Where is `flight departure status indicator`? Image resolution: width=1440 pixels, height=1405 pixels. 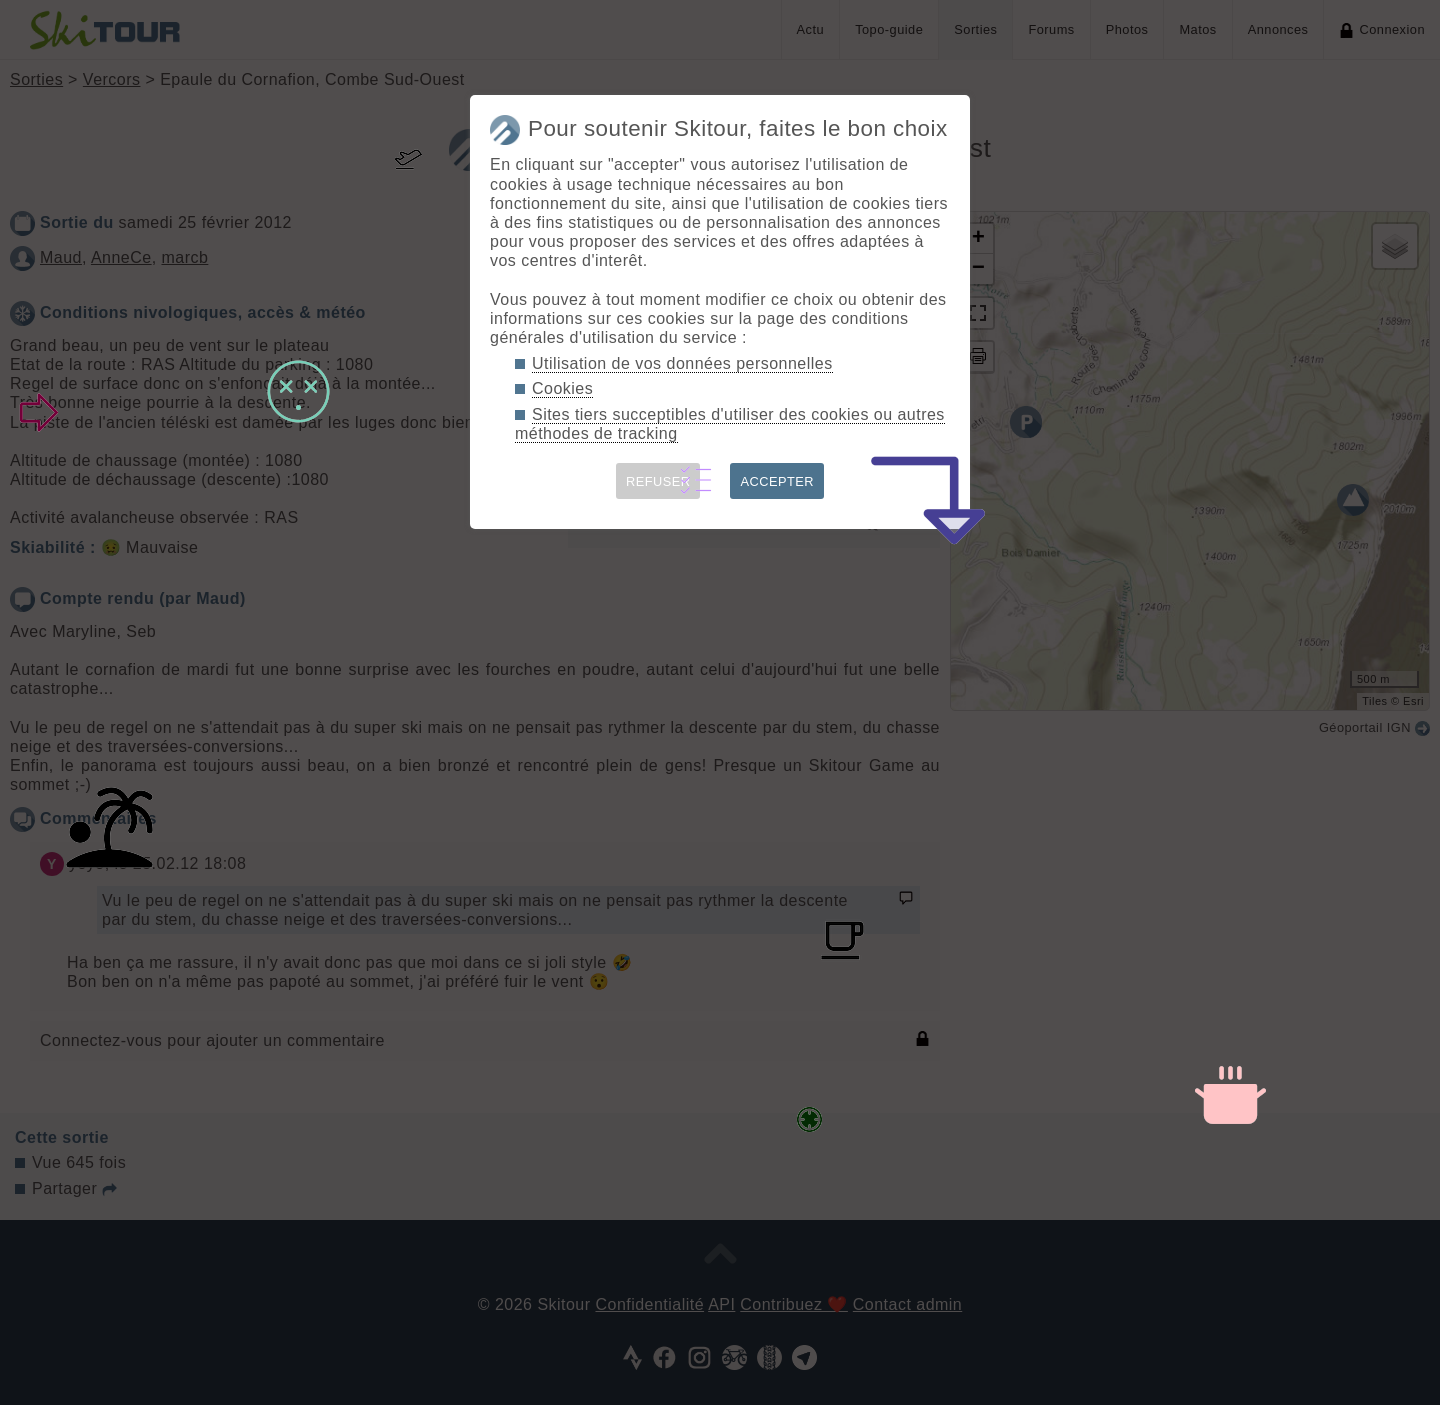
flight departure status indicator is located at coordinates (408, 158).